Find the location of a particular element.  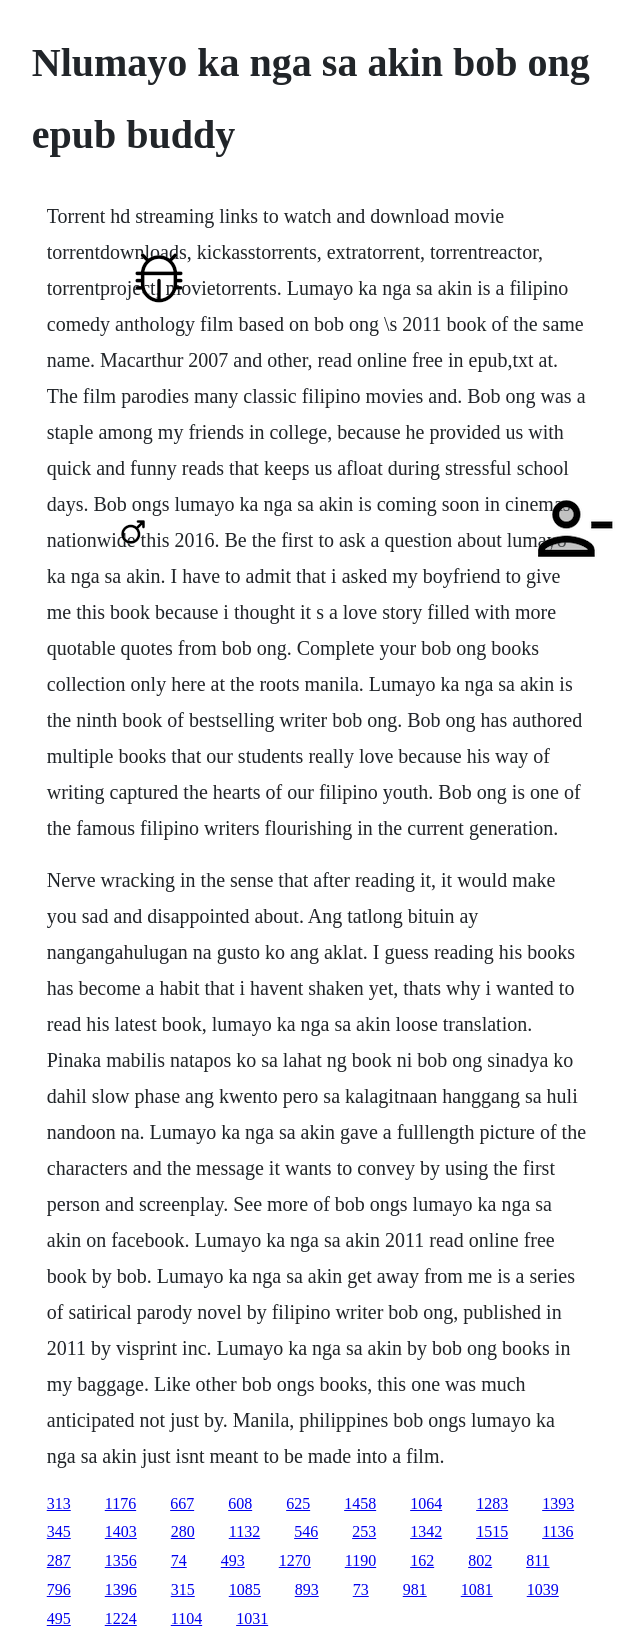

report a bug or issue is located at coordinates (159, 277).